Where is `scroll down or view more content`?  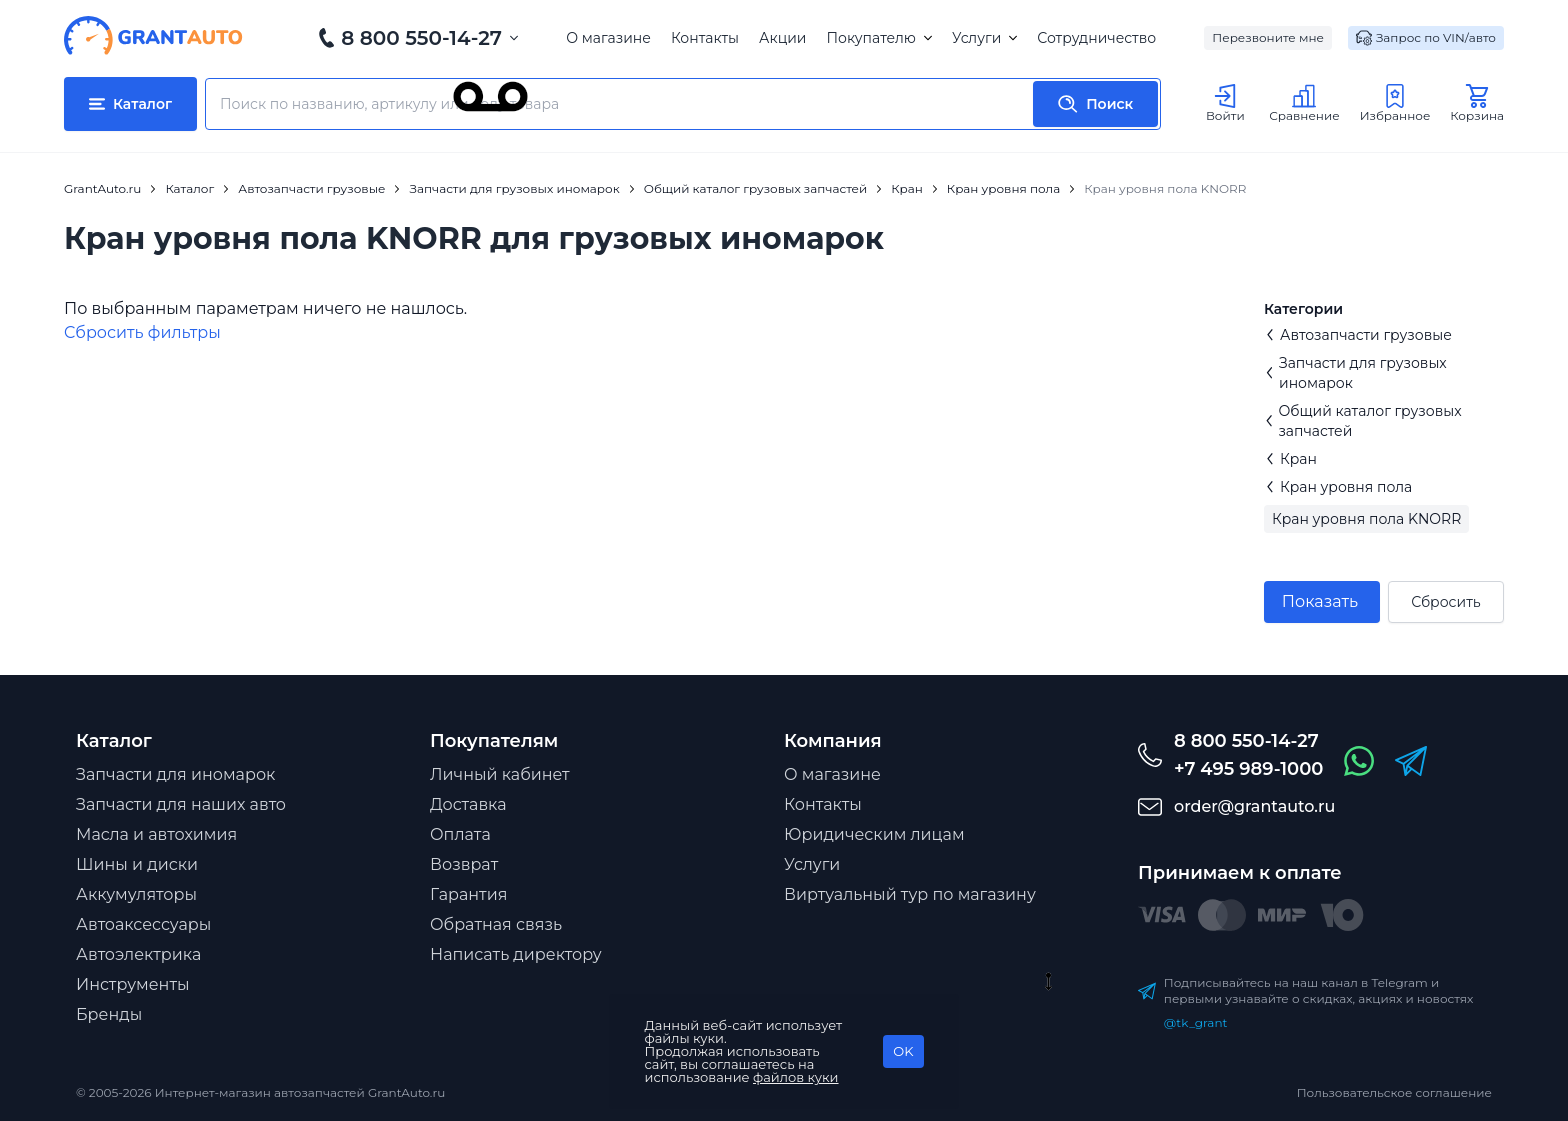
scroll down or view more content is located at coordinates (1048, 981).